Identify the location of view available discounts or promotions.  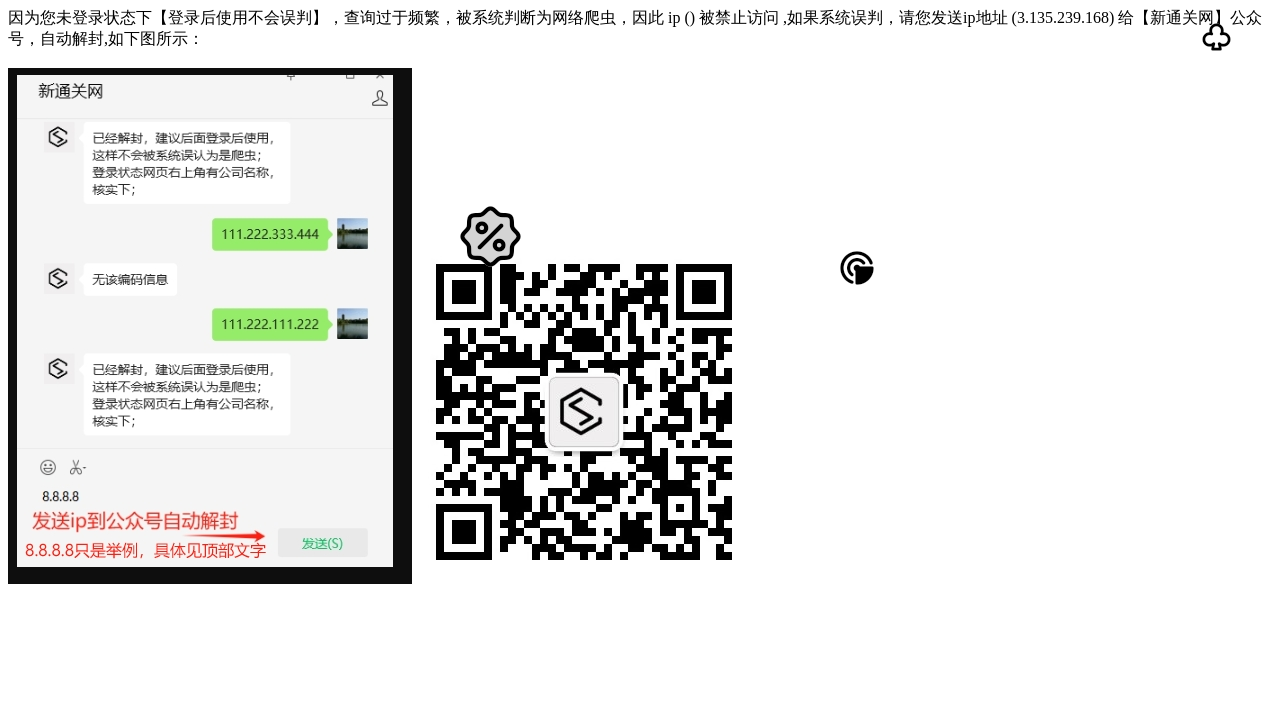
(490, 236).